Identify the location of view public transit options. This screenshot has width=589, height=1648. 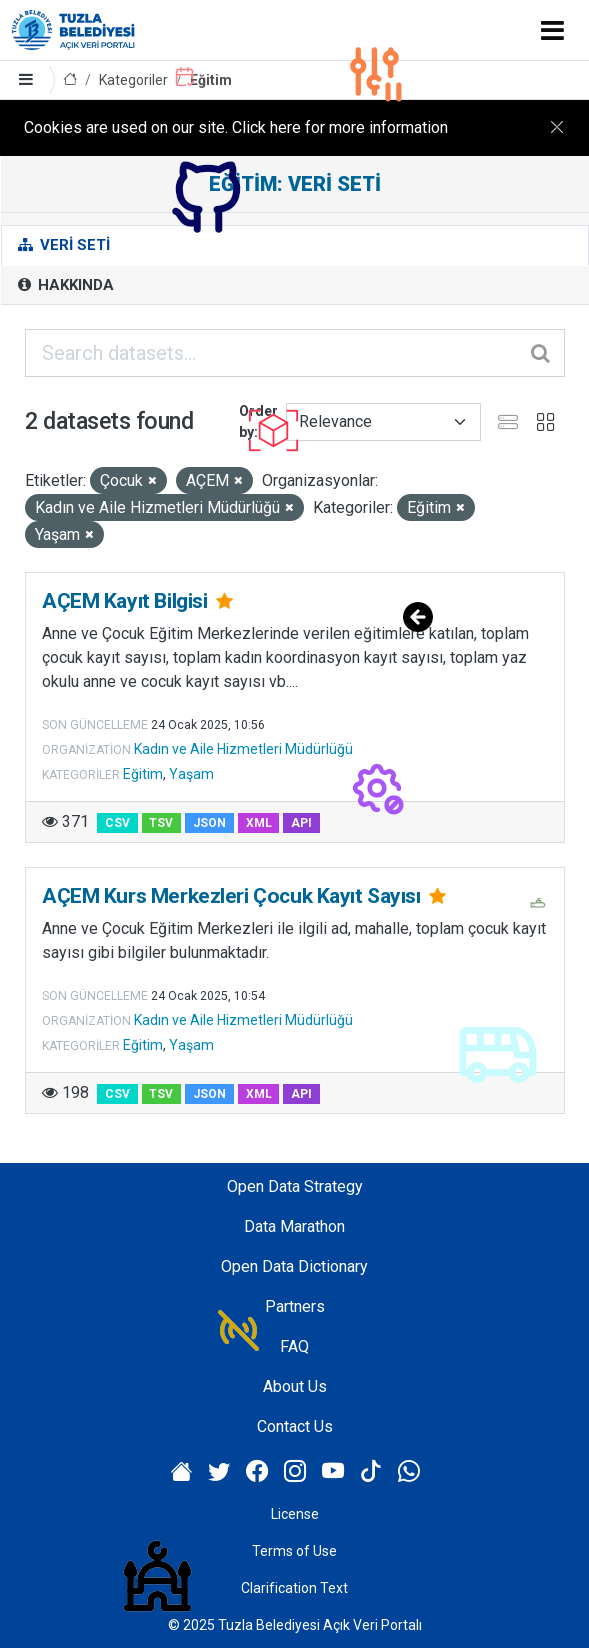
(498, 1055).